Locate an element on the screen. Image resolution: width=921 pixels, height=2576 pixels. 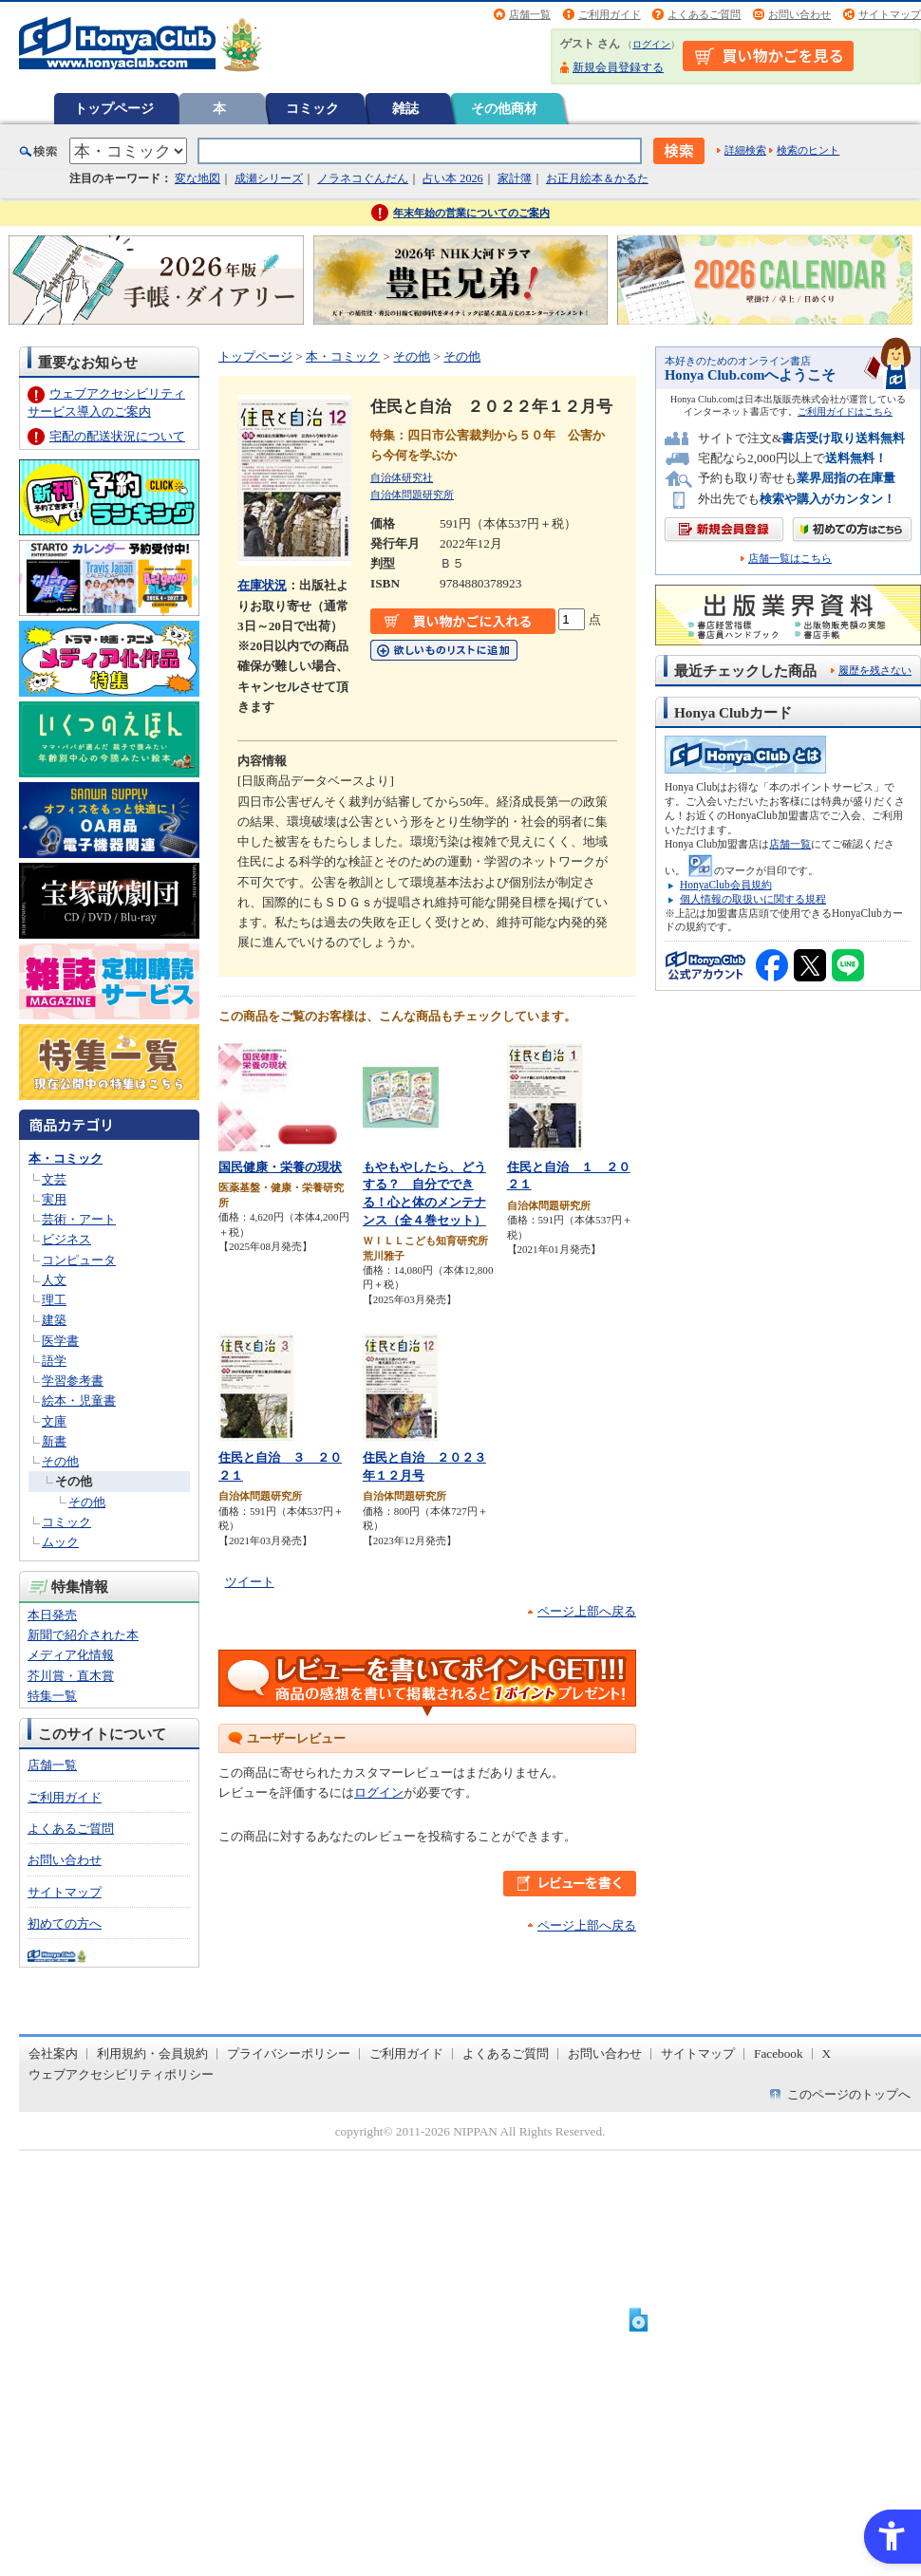
beats pill bluetooth speaker connected is located at coordinates (308, 1135).